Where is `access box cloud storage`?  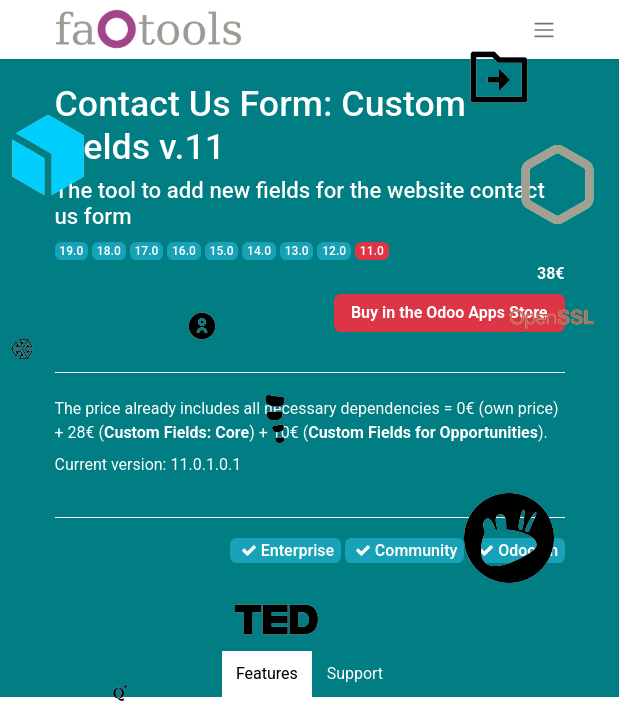 access box cloud storage is located at coordinates (48, 156).